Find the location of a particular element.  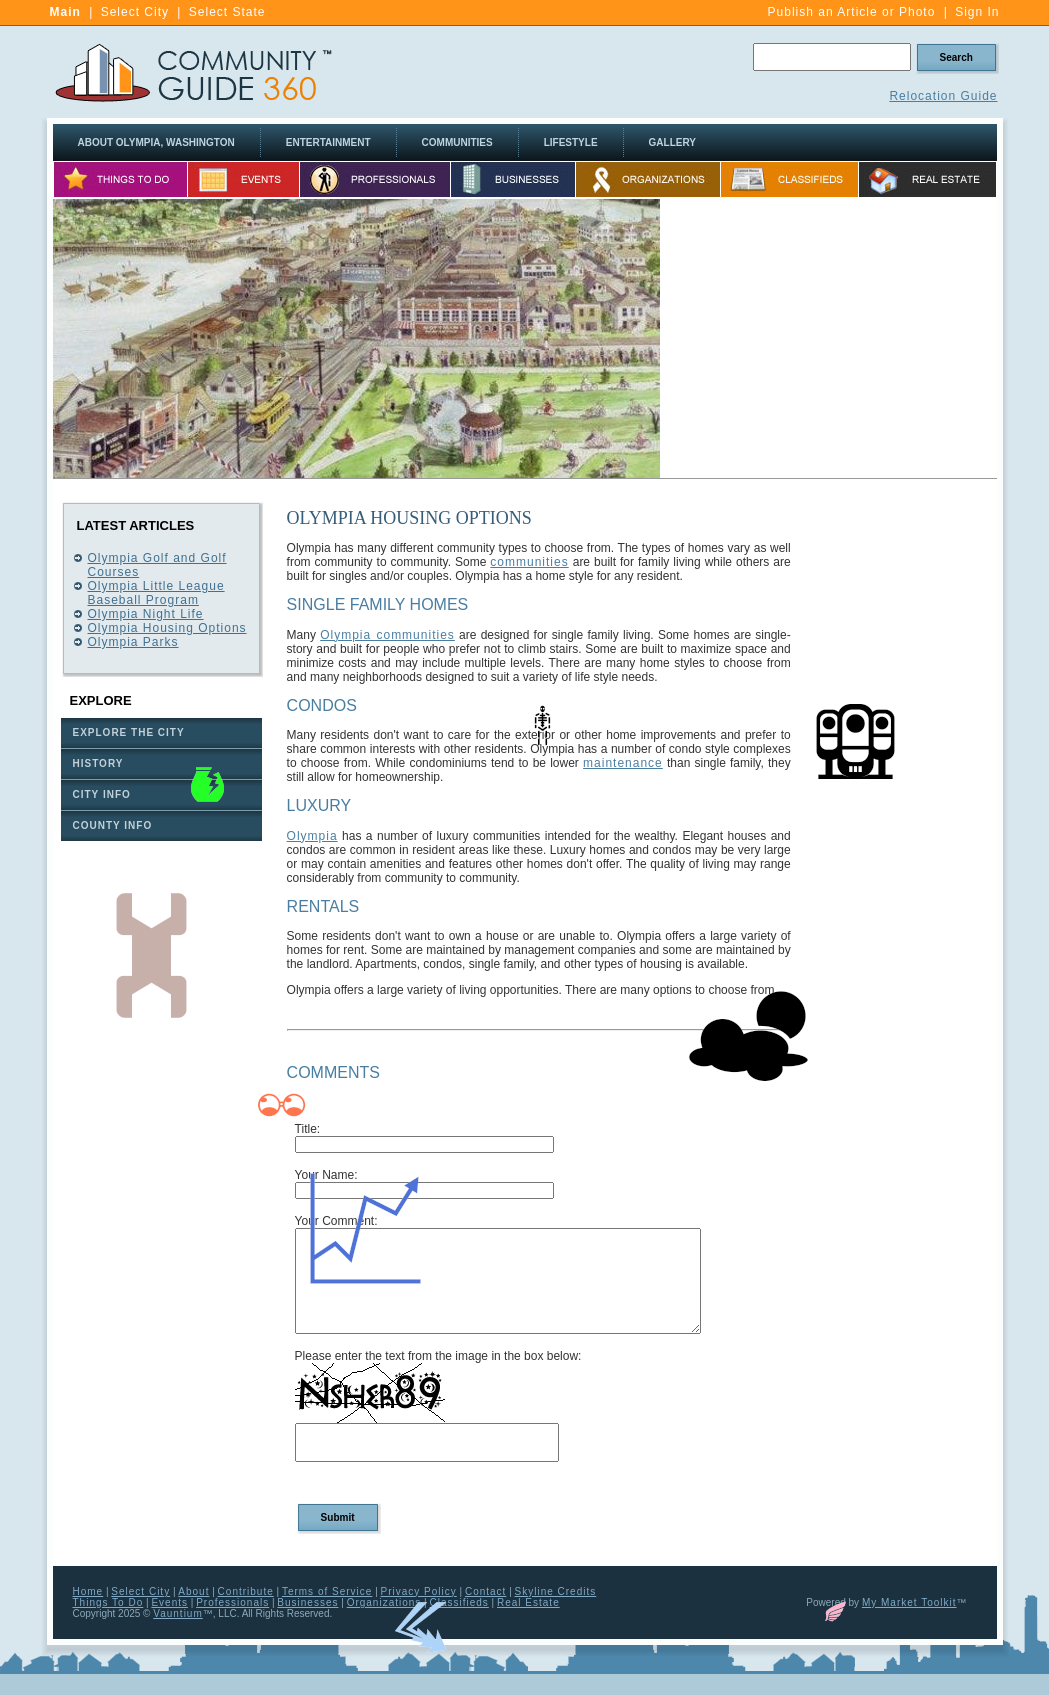

indicates premium or liberty status is located at coordinates (835, 1611).